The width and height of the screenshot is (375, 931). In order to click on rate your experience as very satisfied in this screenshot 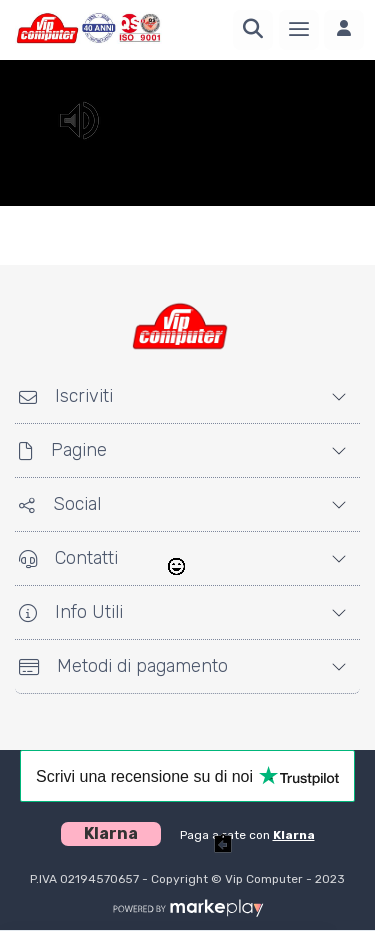, I will do `click(176, 566)`.